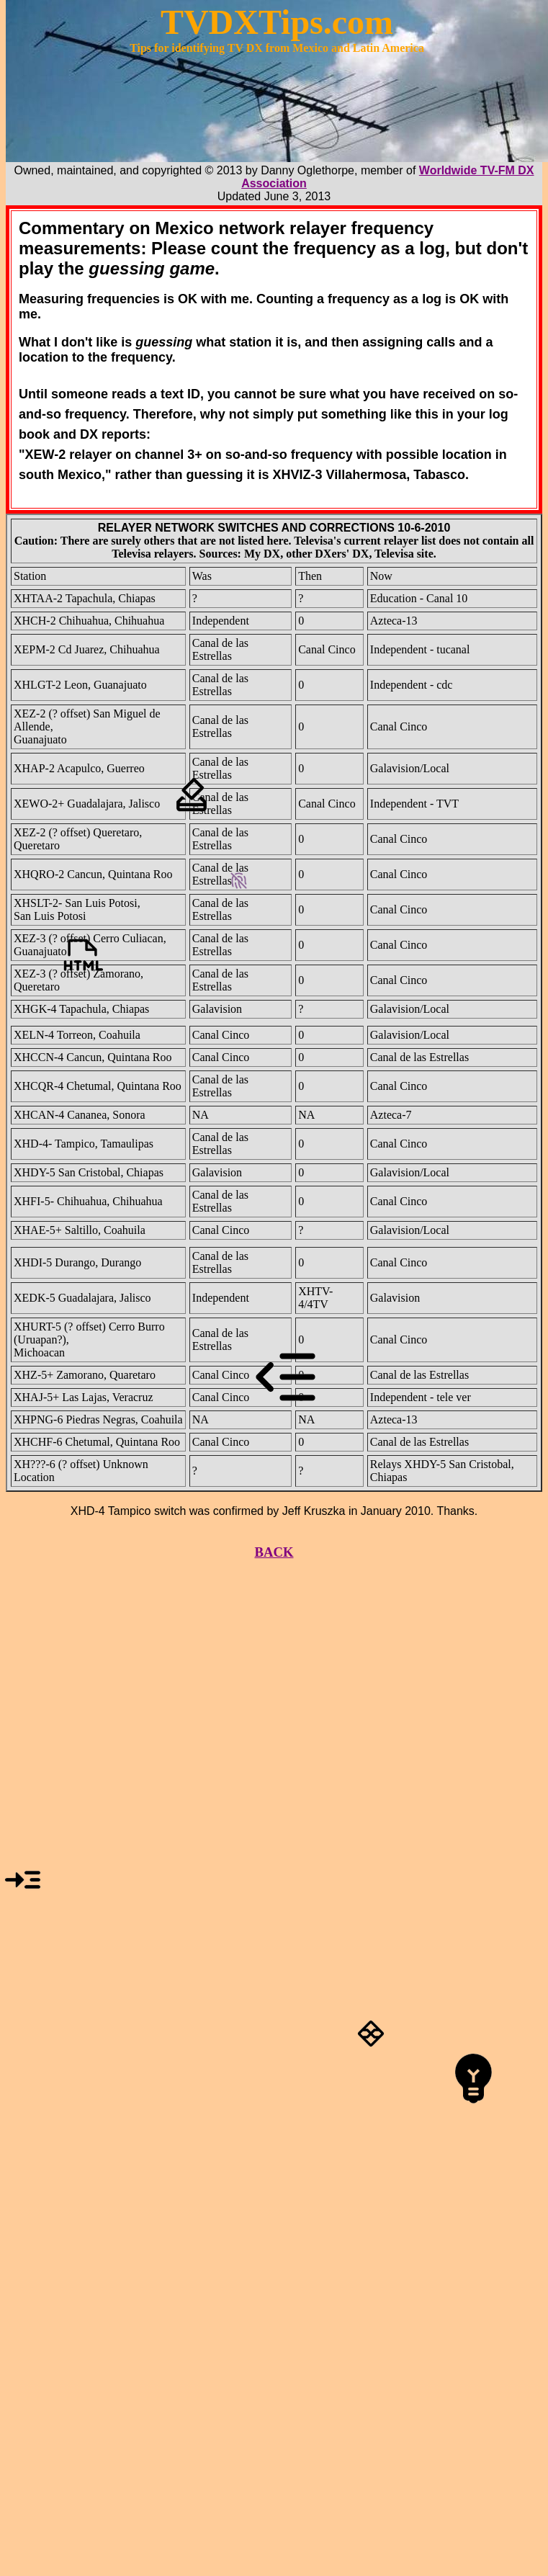 Image resolution: width=548 pixels, height=2576 pixels. Describe the element at coordinates (473, 2077) in the screenshot. I see `access tips or ideas` at that location.